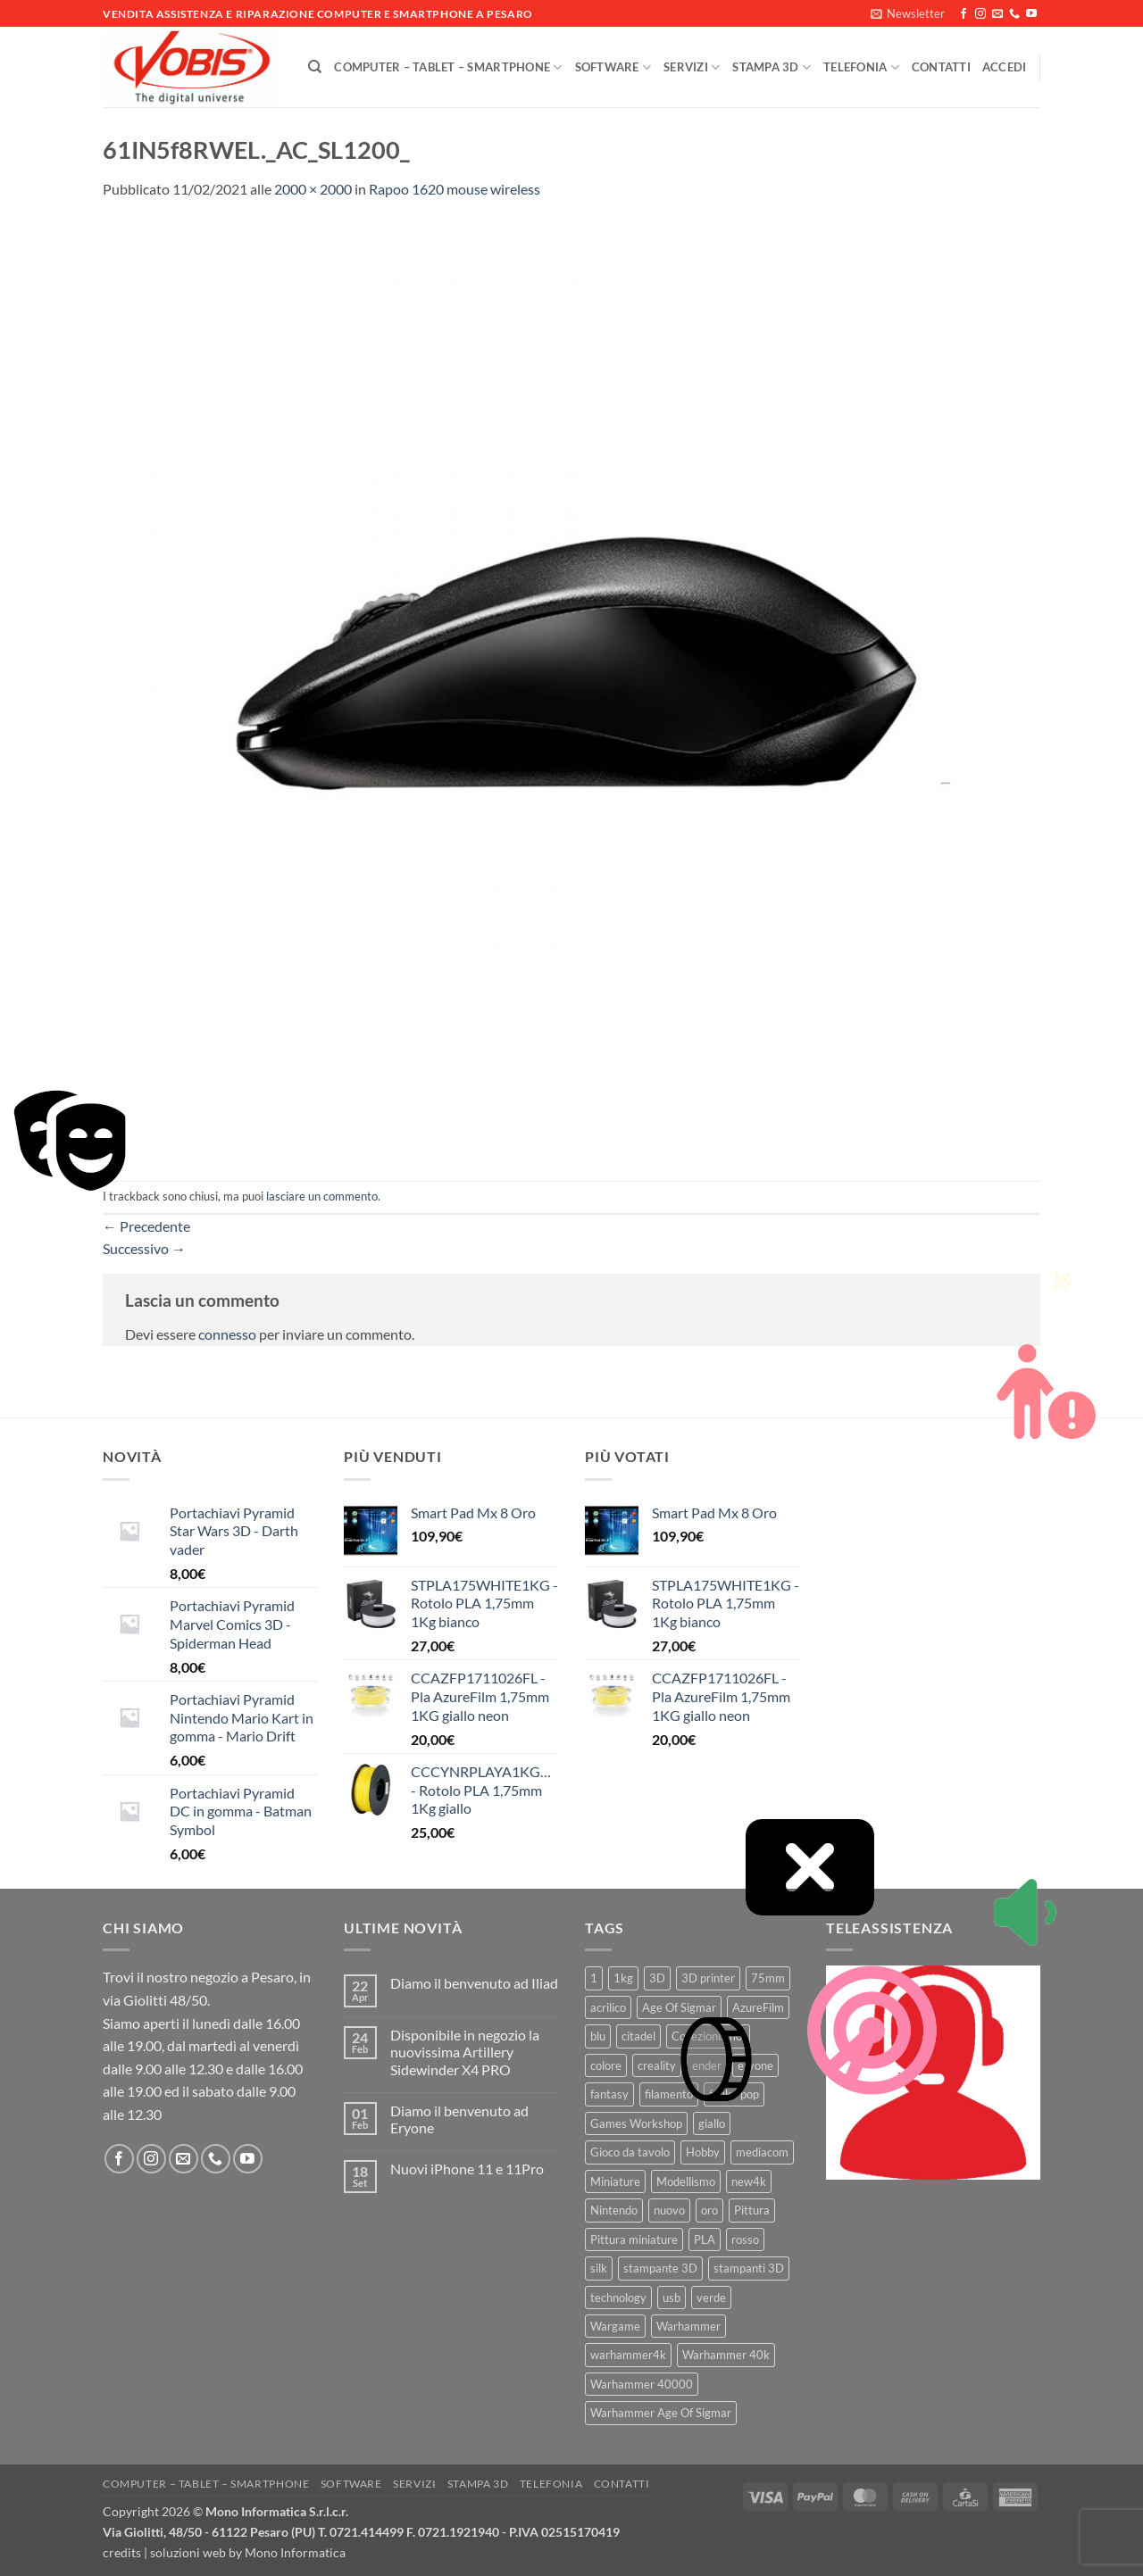 This screenshot has width=1143, height=2576. What do you see at coordinates (810, 1867) in the screenshot?
I see `close the current window` at bounding box center [810, 1867].